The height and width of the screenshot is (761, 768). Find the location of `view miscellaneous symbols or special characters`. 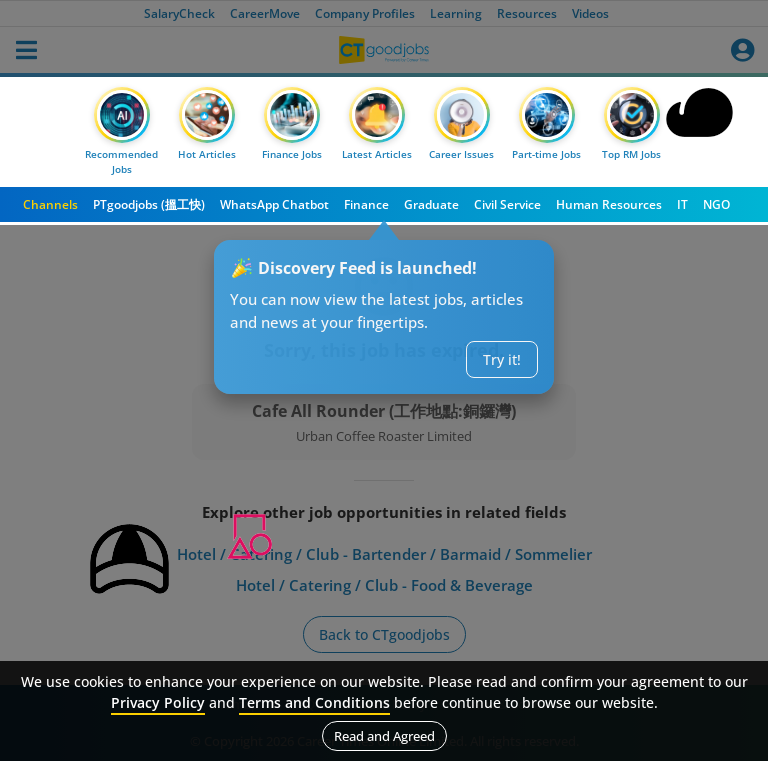

view miscellaneous symbols or special characters is located at coordinates (249, 536).